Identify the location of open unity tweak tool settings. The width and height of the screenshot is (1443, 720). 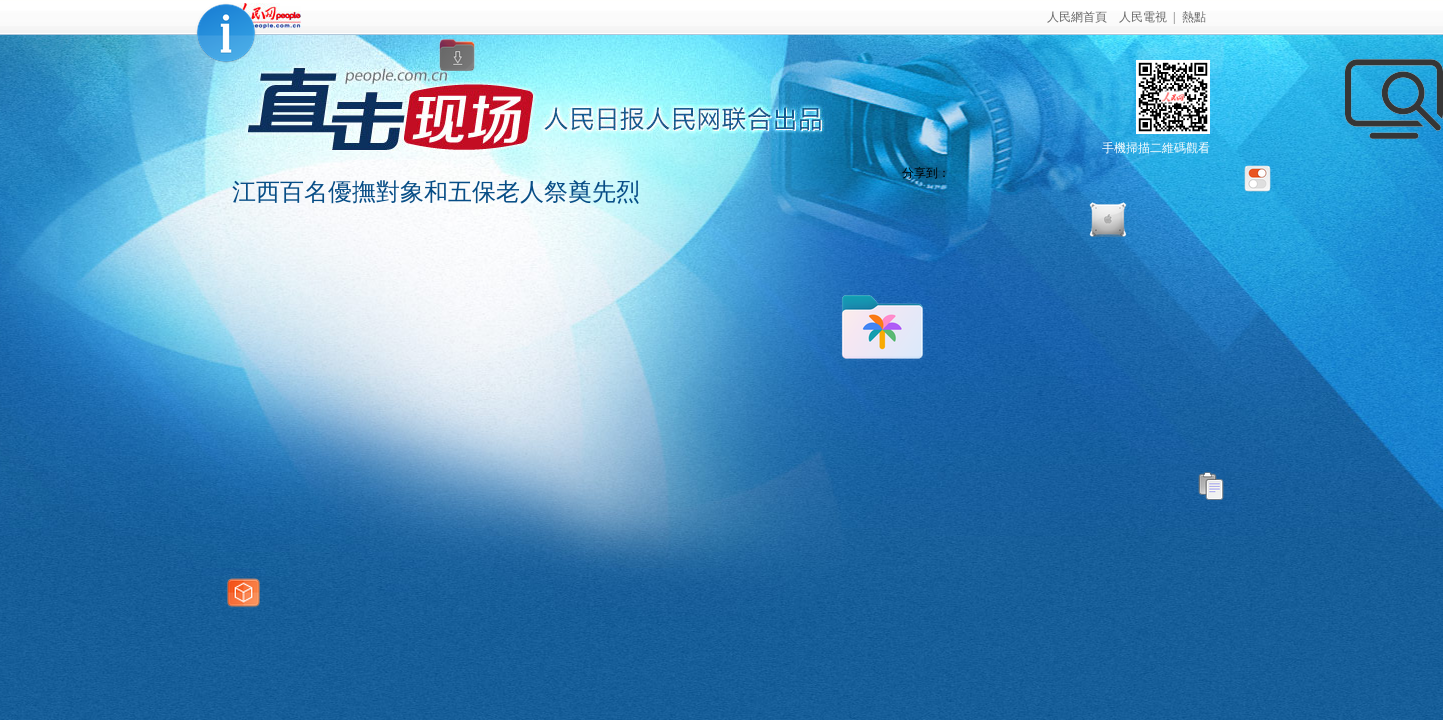
(1257, 178).